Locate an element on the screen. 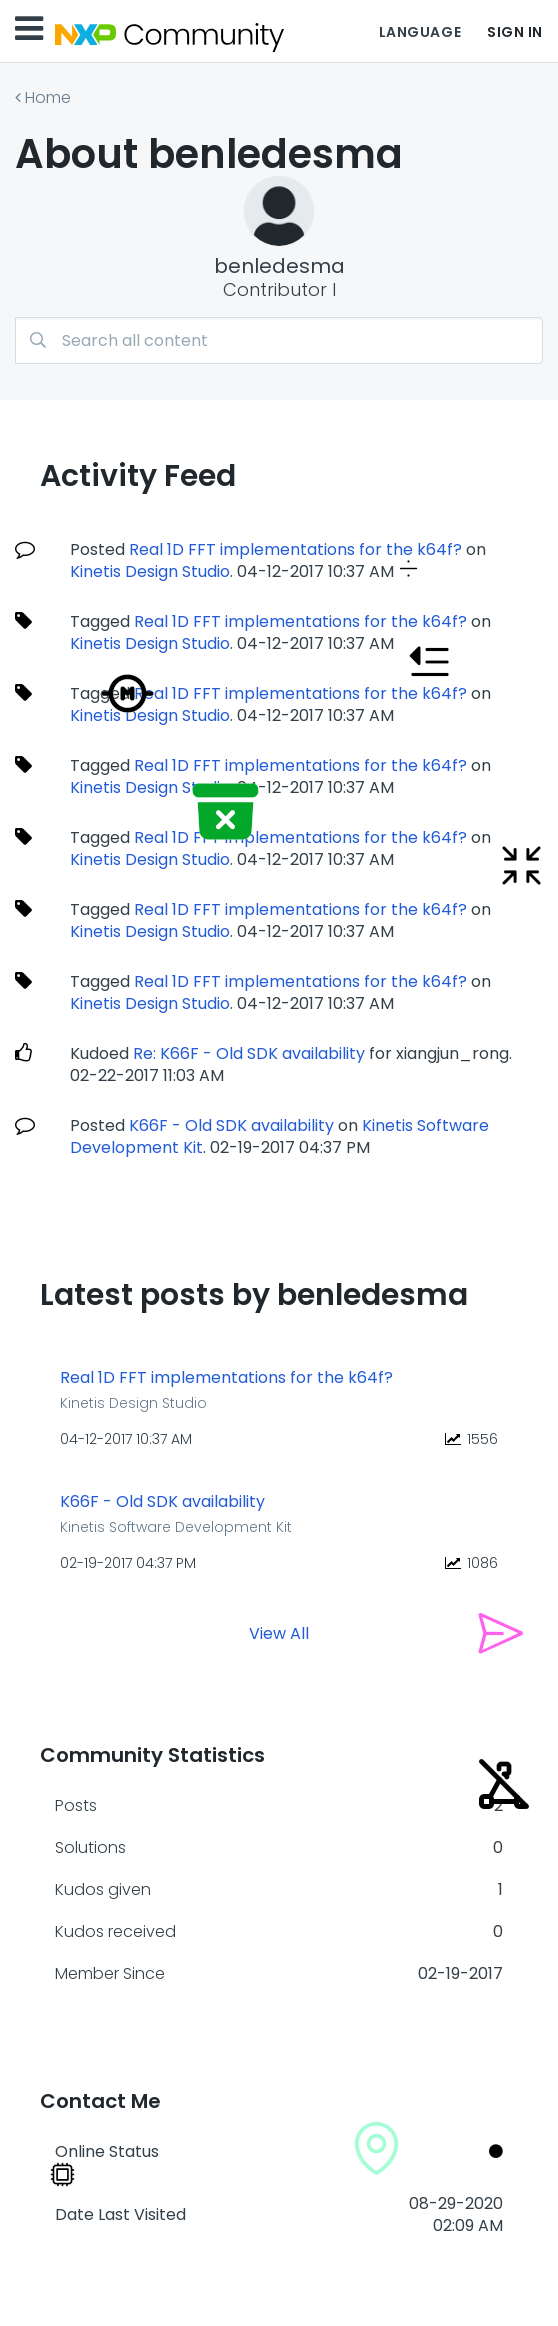 Image resolution: width=558 pixels, height=2326 pixels. remove item from archive is located at coordinates (225, 811).